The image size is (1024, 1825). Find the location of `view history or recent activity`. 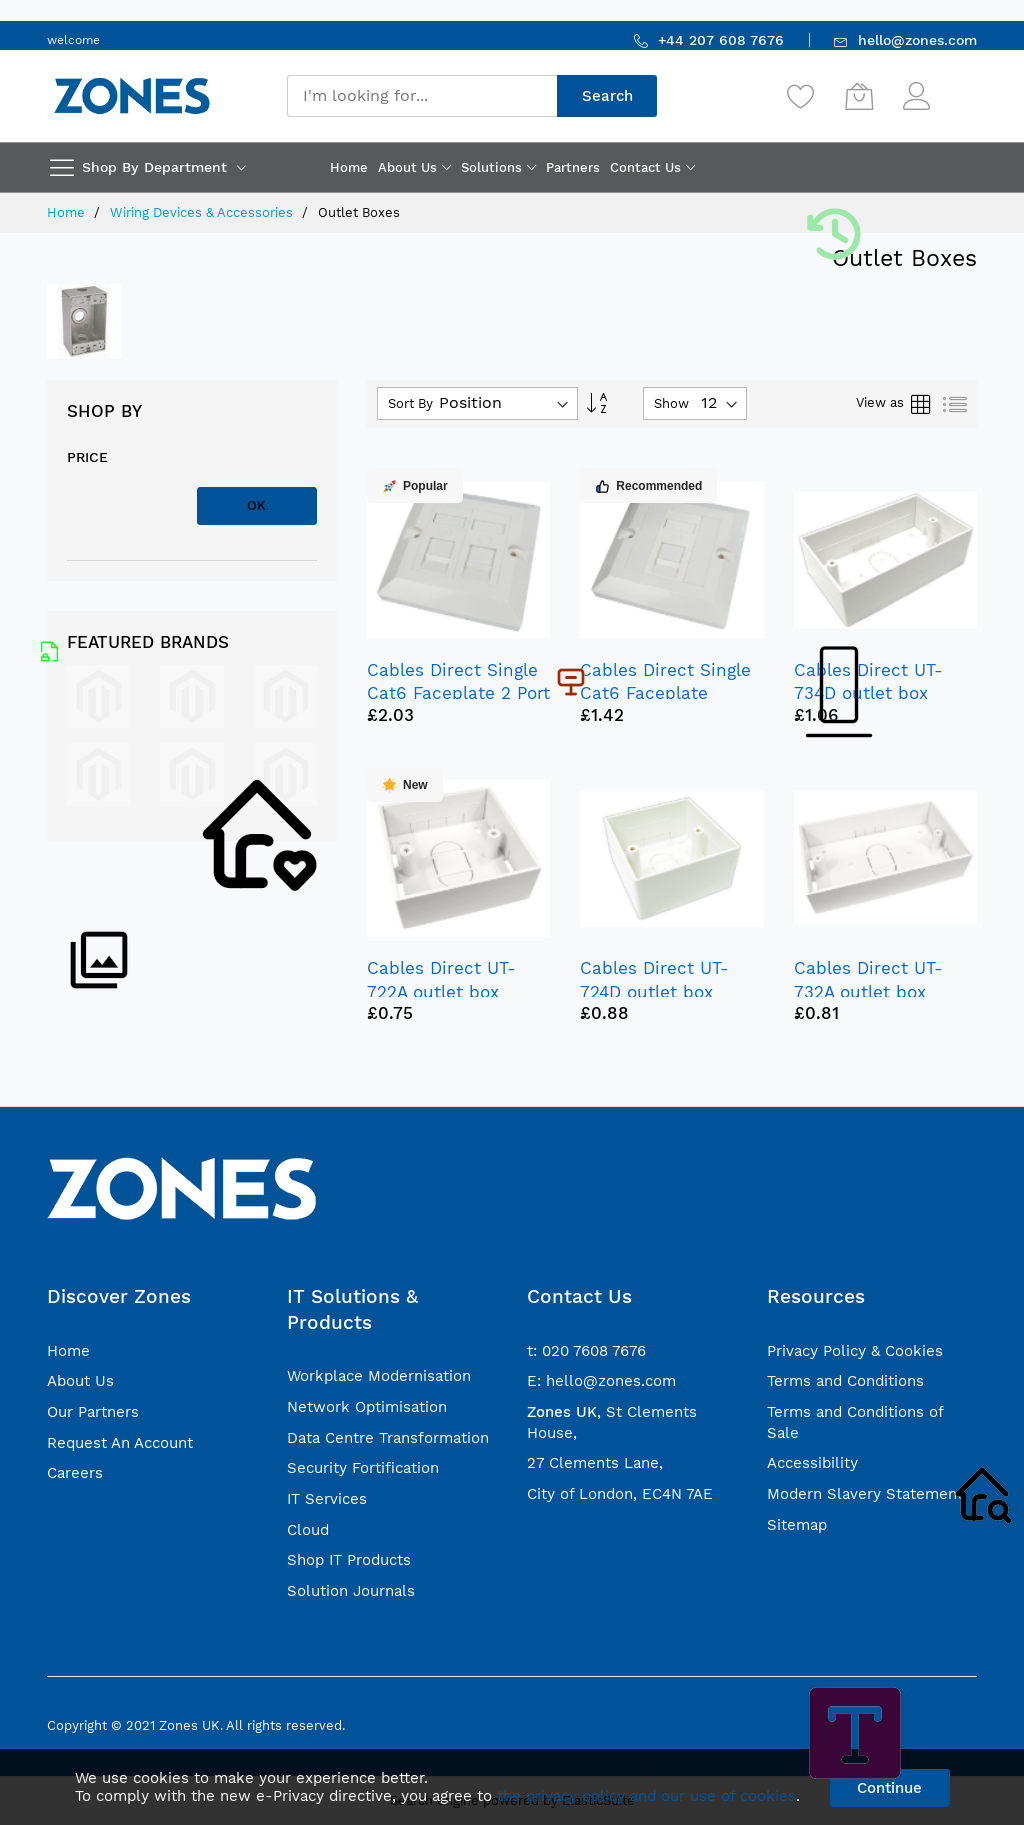

view history or recent activity is located at coordinates (835, 234).